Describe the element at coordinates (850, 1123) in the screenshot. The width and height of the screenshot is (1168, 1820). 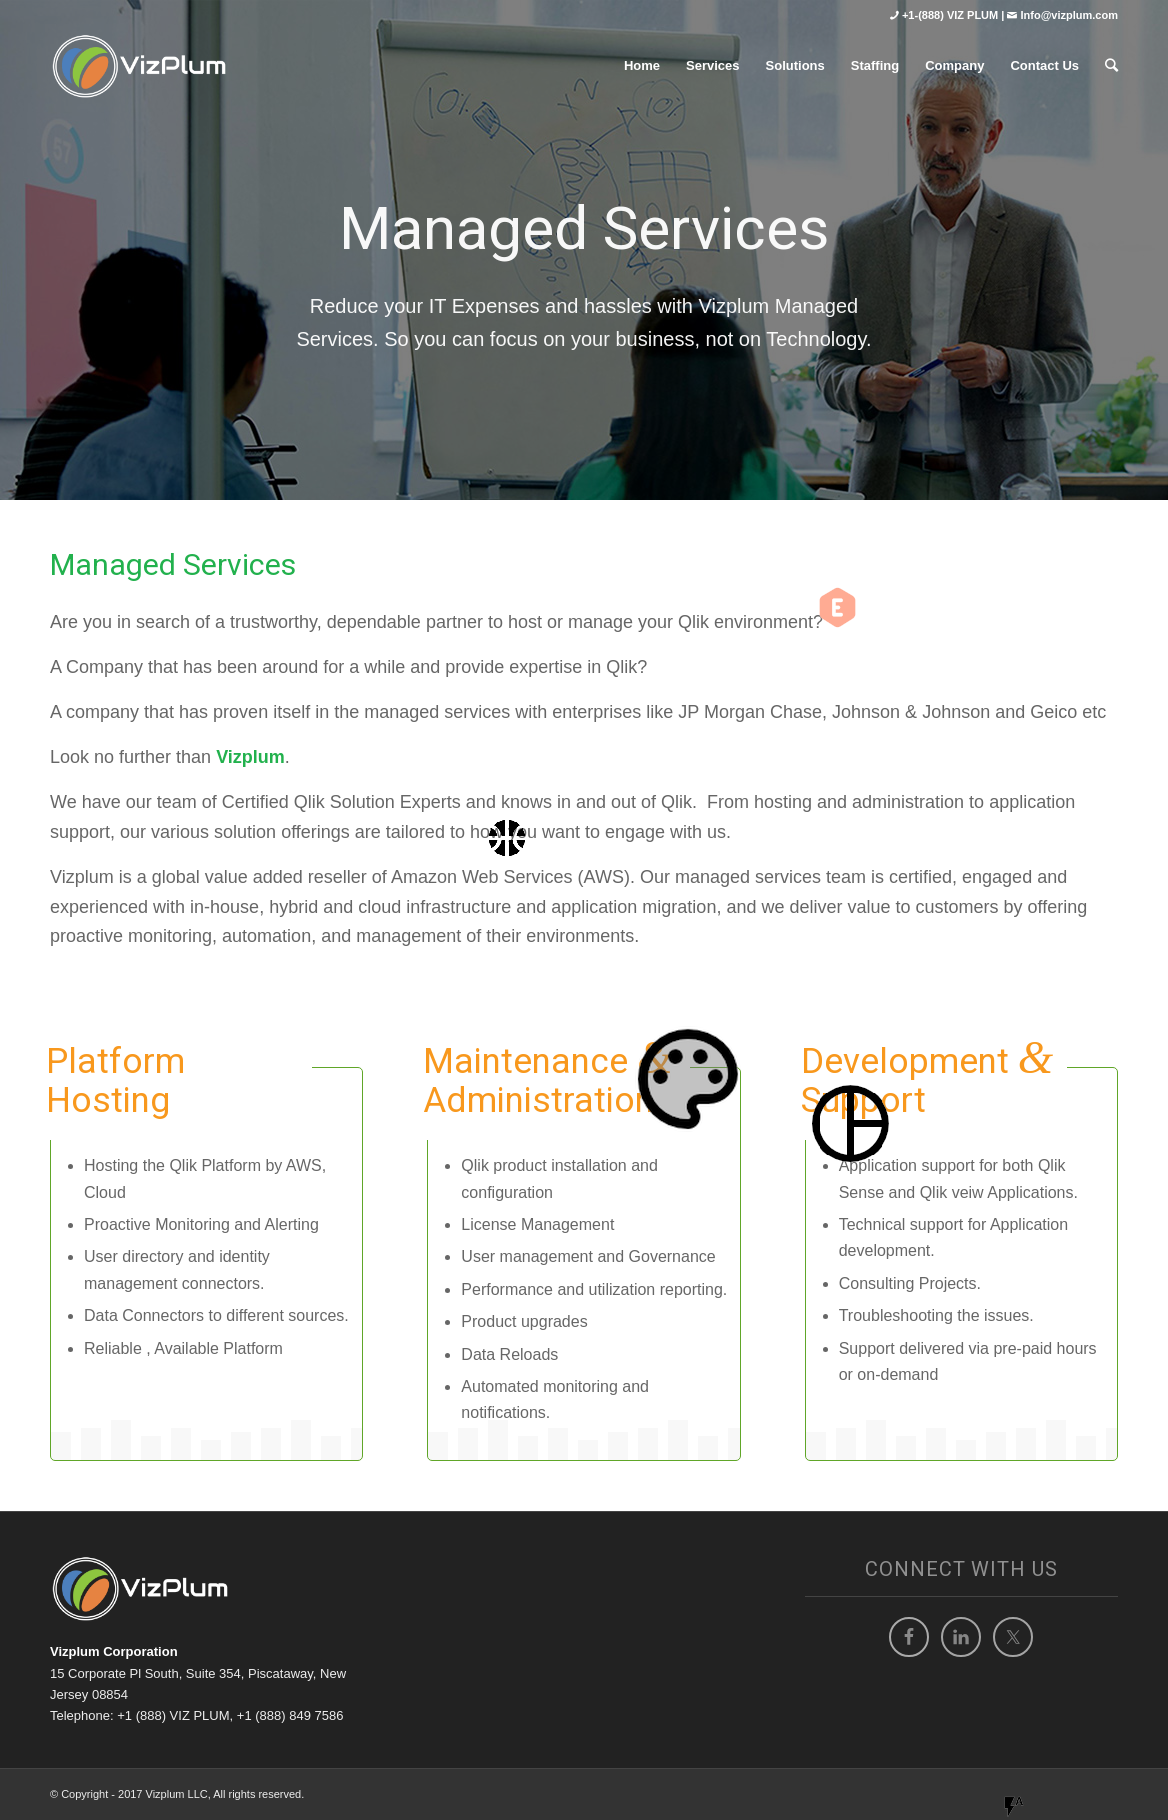
I see `view data breakdown or statistics` at that location.